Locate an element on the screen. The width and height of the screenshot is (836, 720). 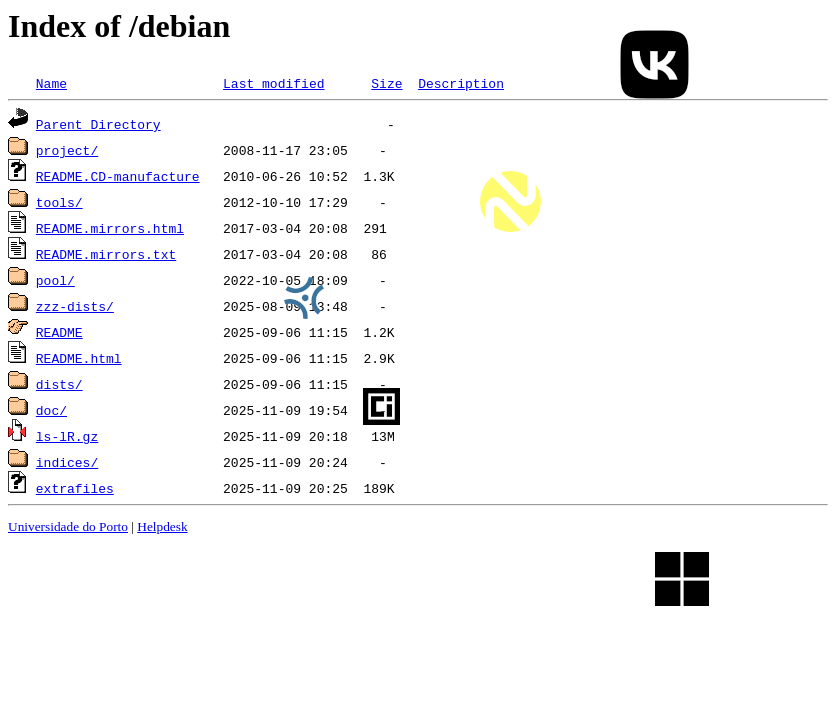
sign in with microsoft account is located at coordinates (682, 579).